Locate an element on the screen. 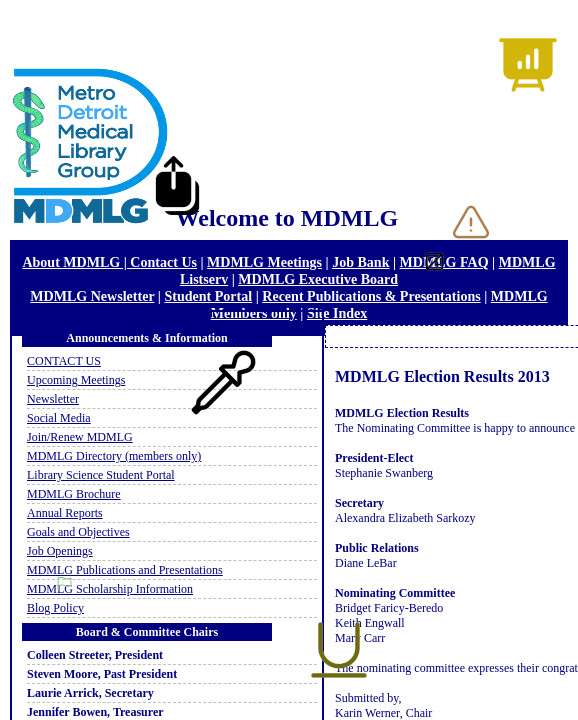 The image size is (578, 720). flag or report content is located at coordinates (64, 583).